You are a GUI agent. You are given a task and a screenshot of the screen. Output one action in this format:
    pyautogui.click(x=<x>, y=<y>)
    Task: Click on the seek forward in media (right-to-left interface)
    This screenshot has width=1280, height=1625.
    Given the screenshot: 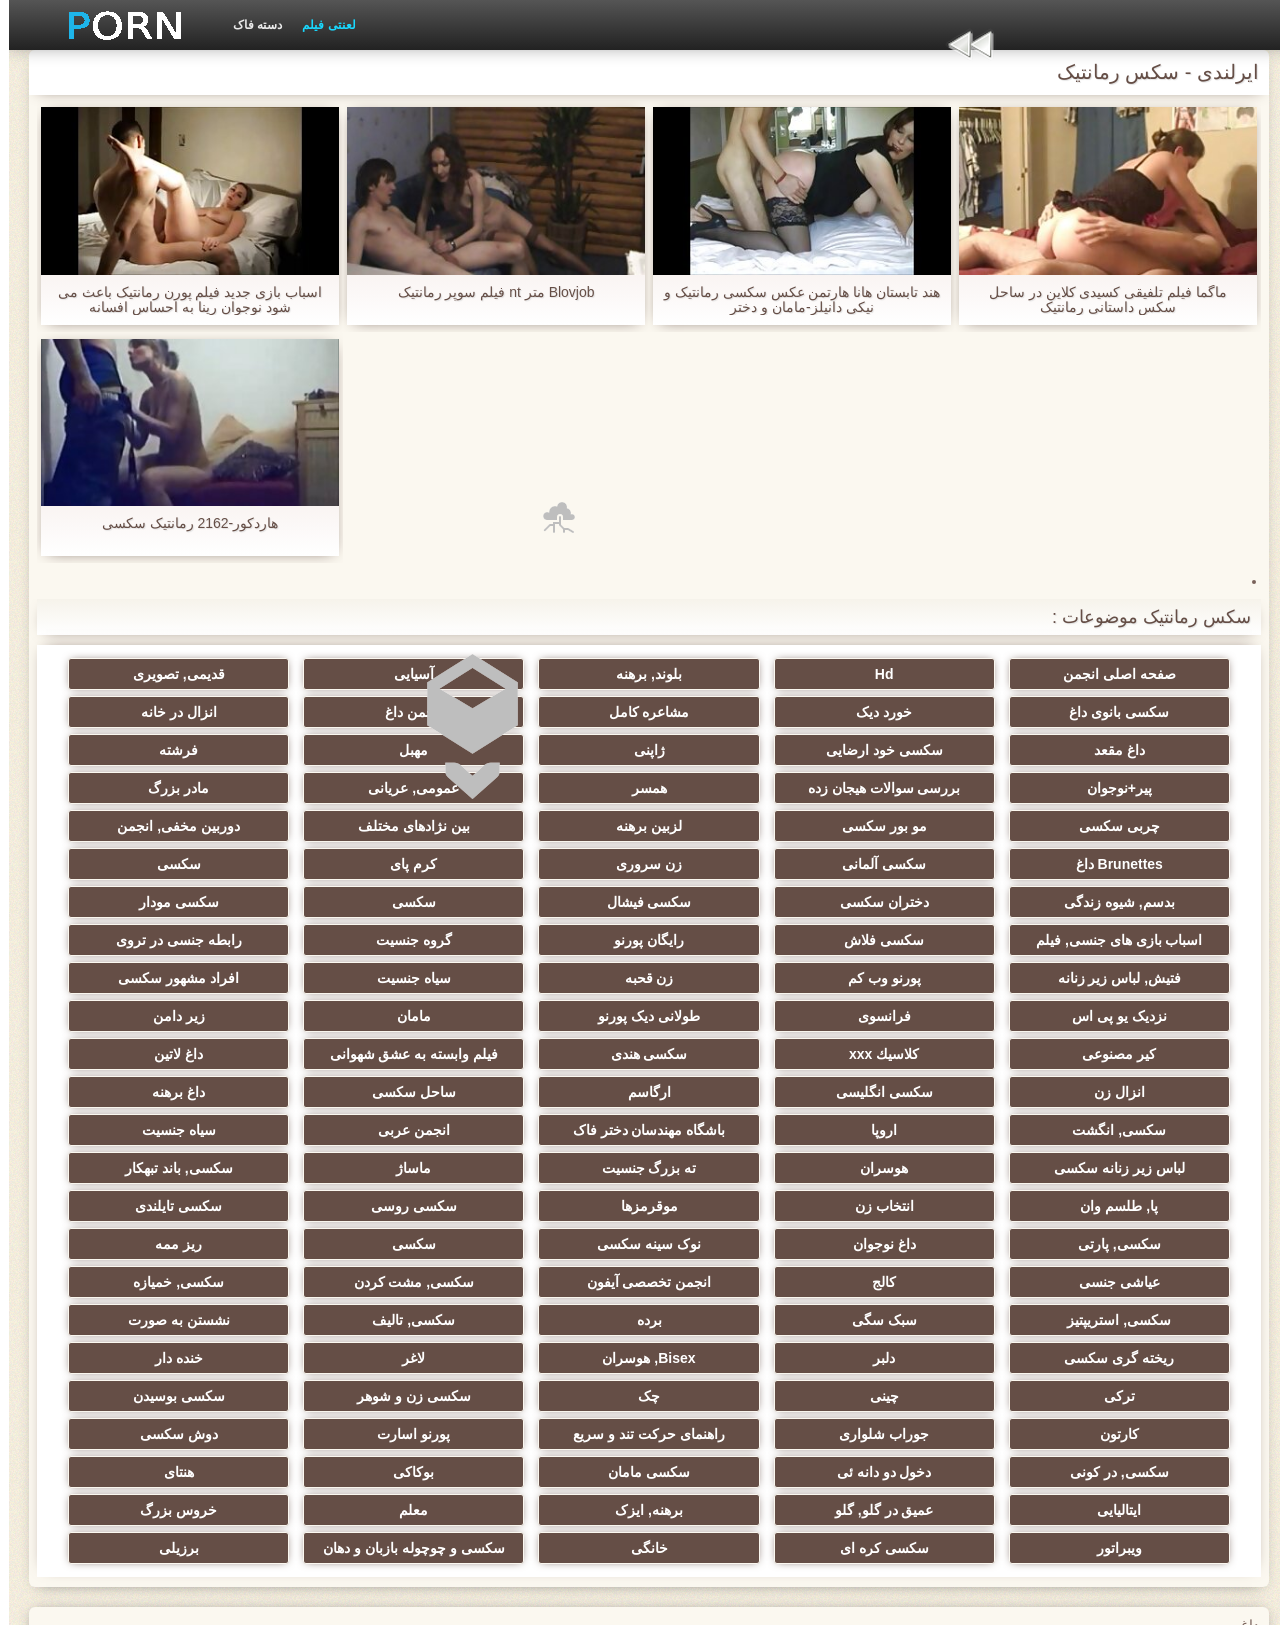 What is the action you would take?
    pyautogui.click(x=969, y=44)
    